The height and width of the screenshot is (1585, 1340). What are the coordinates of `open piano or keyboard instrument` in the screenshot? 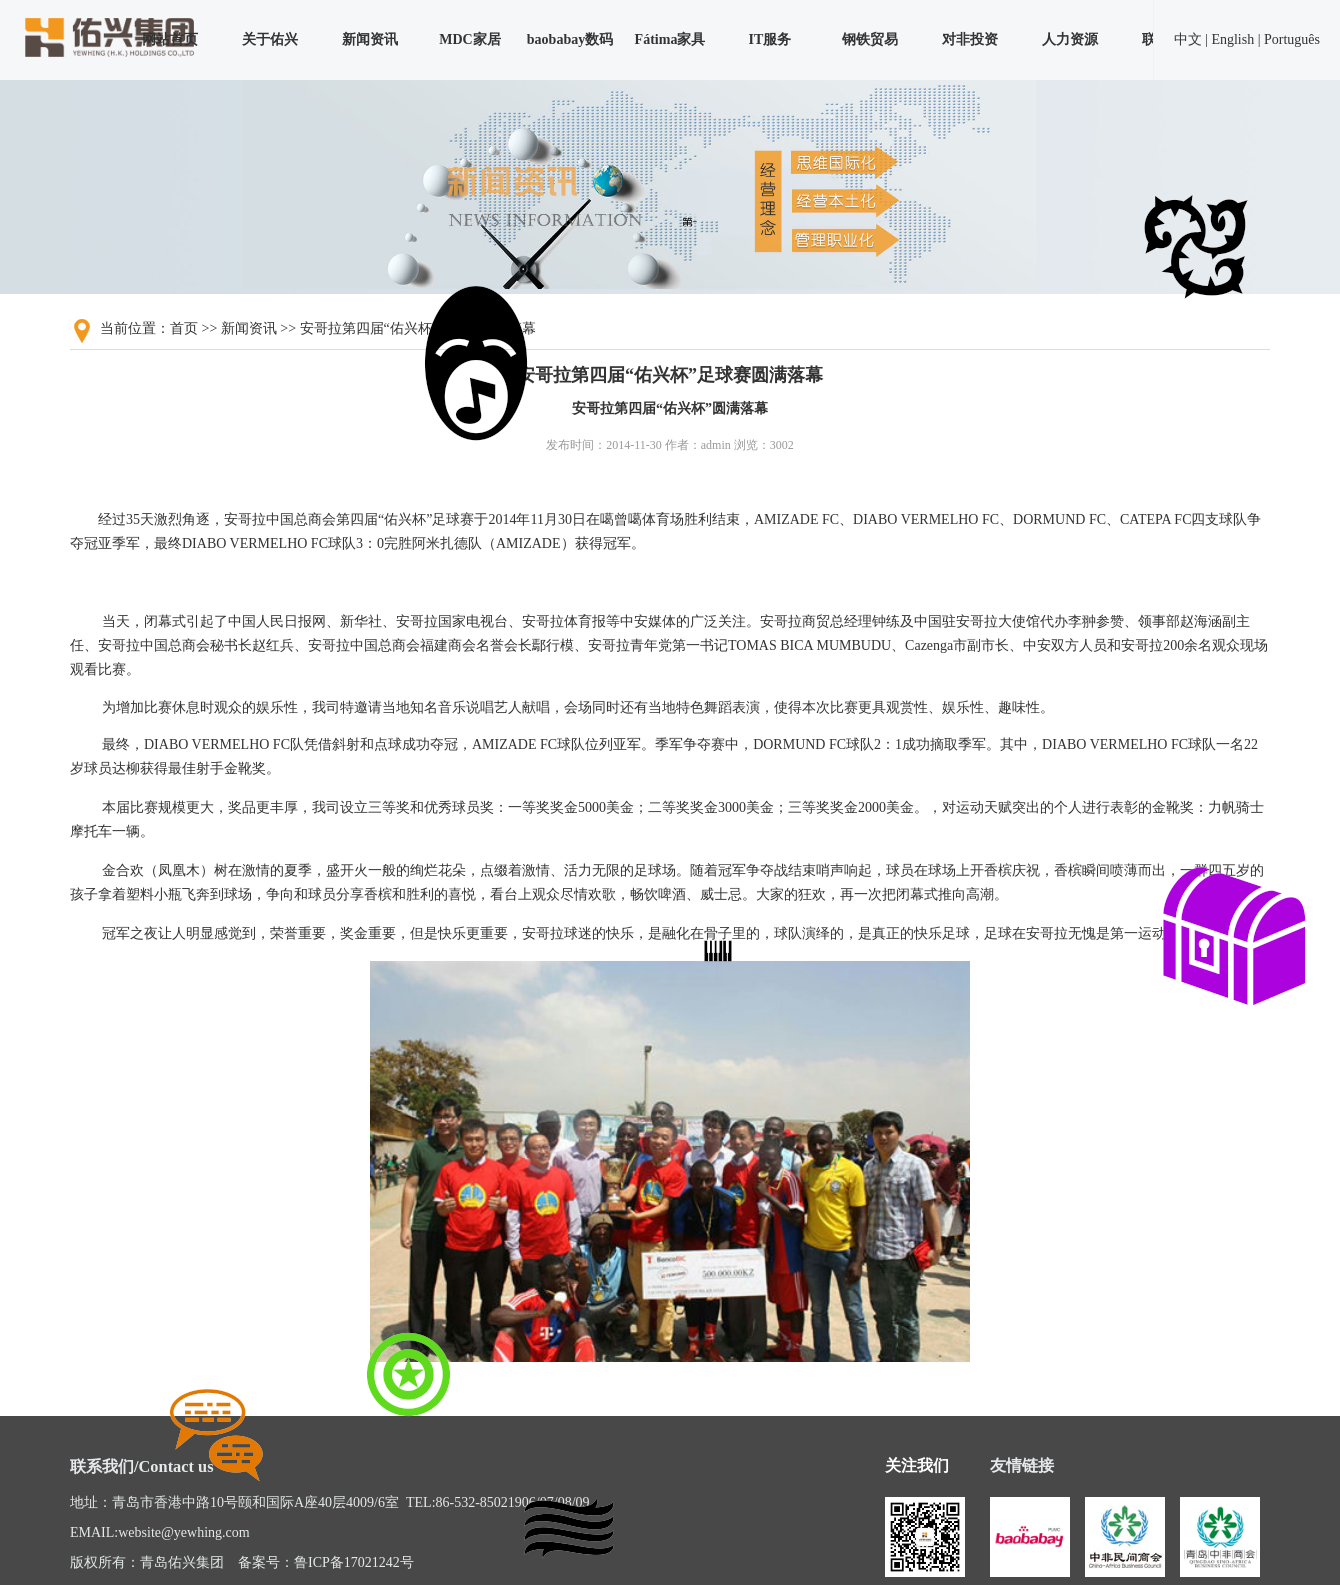 It's located at (718, 951).